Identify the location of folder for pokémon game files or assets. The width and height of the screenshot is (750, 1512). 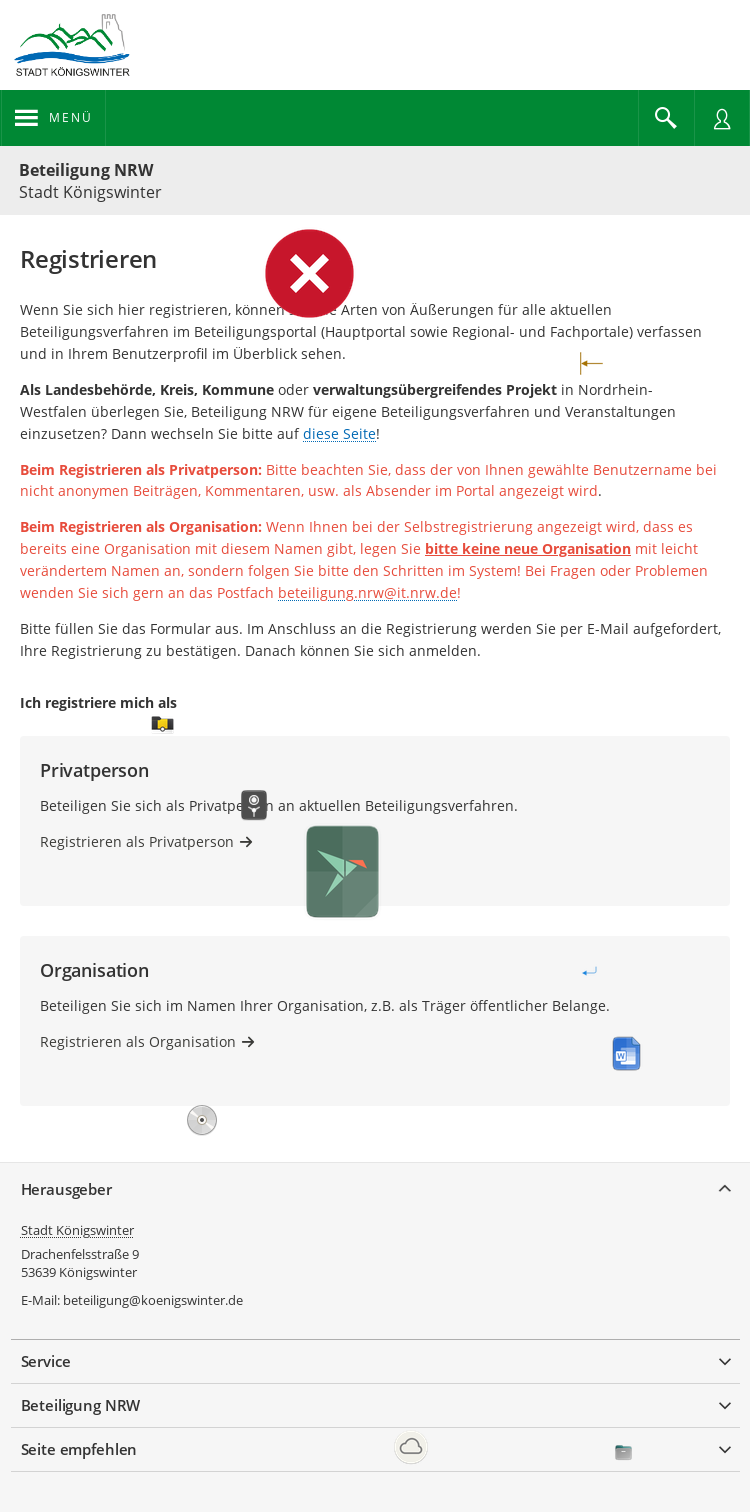
(162, 725).